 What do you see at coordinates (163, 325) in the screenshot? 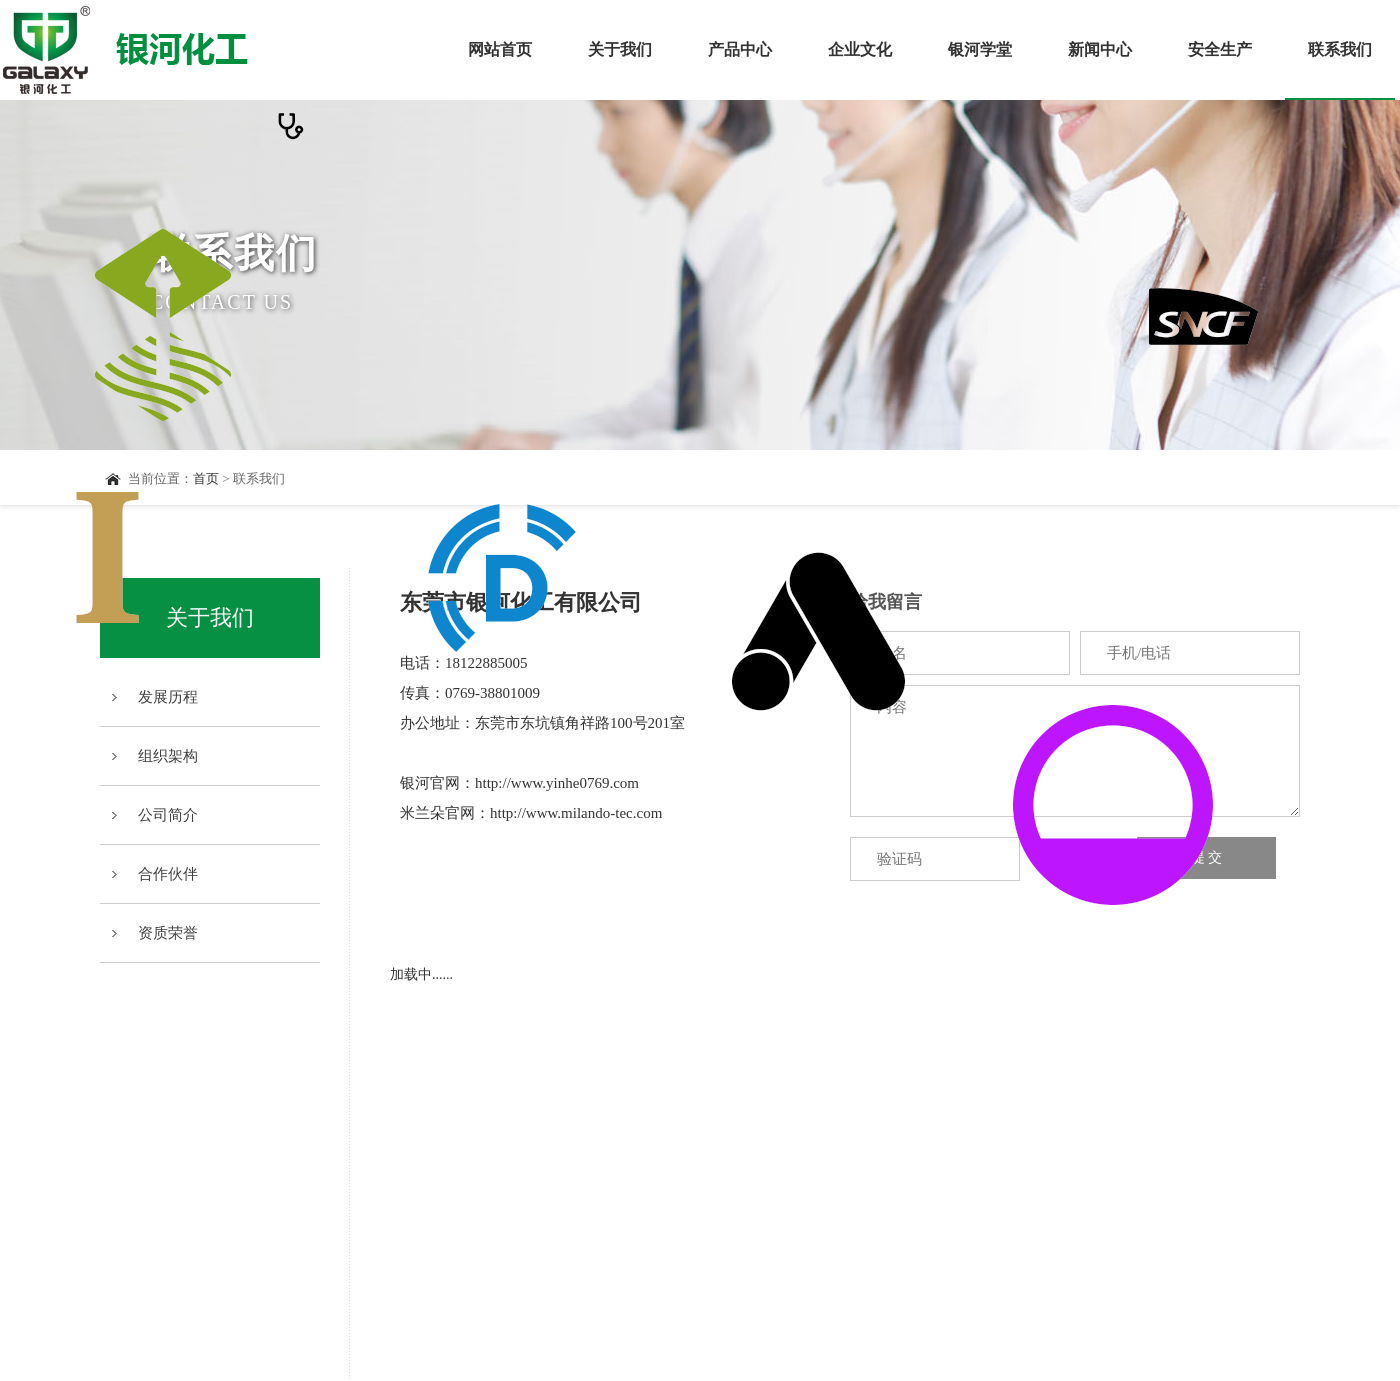
I see `flux brand logo` at bounding box center [163, 325].